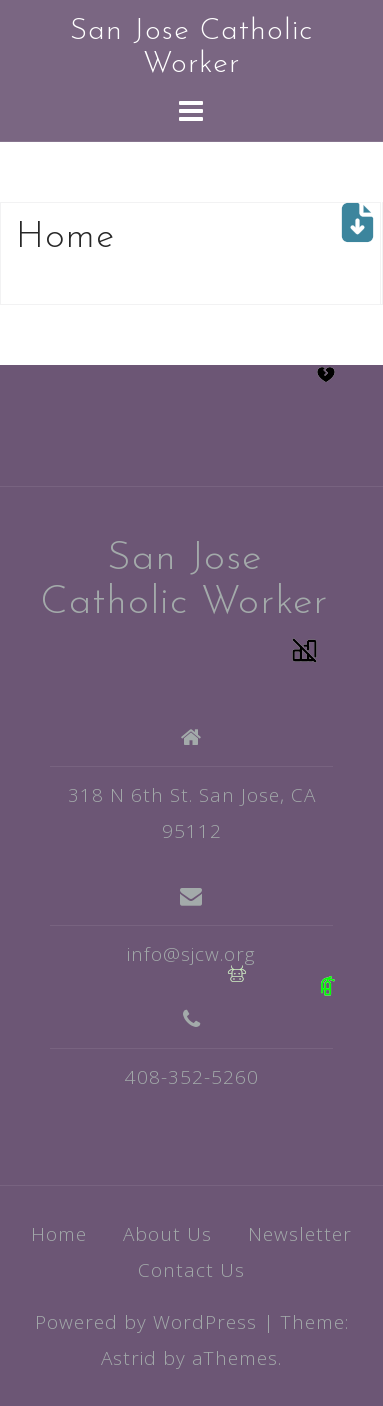  Describe the element at coordinates (327, 986) in the screenshot. I see `fire safety equipment indicator` at that location.